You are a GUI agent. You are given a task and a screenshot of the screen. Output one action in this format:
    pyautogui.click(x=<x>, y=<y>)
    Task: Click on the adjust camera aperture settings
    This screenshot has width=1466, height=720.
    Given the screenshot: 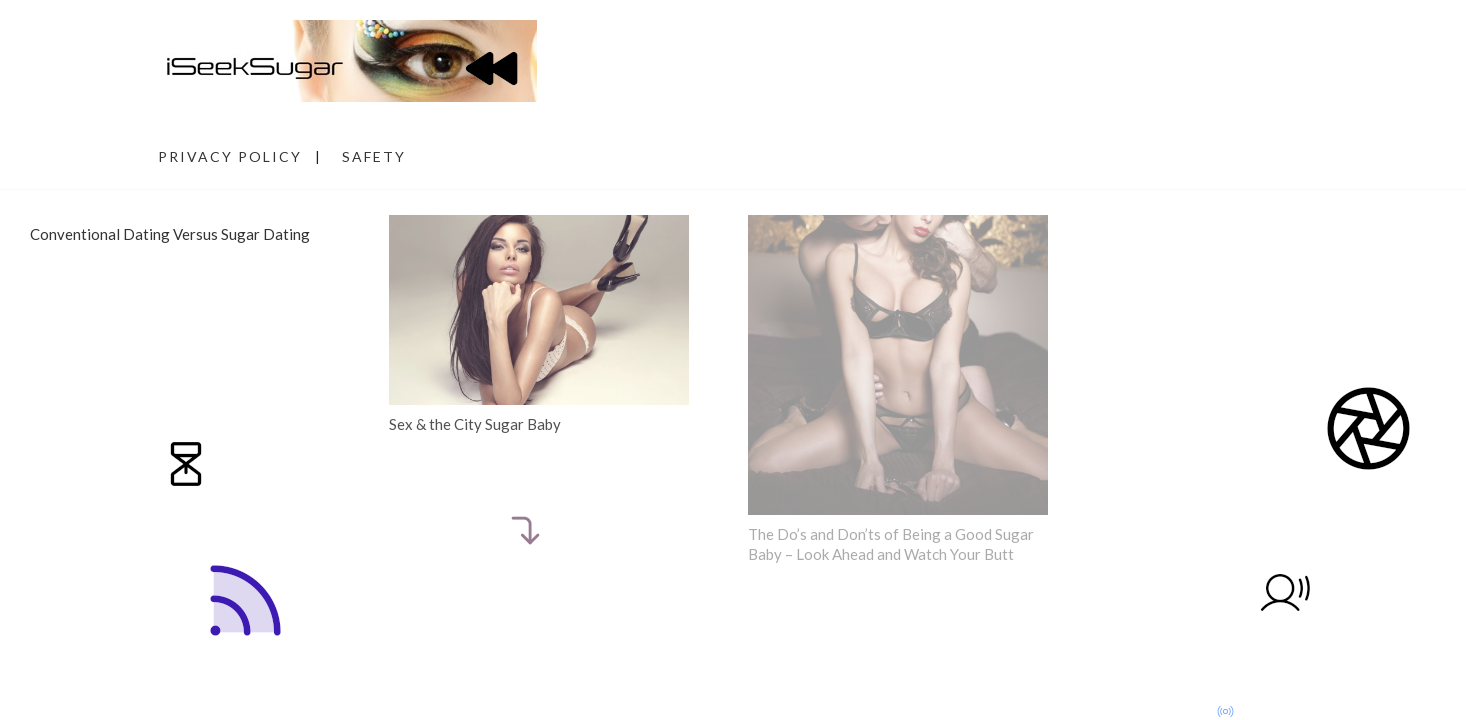 What is the action you would take?
    pyautogui.click(x=1368, y=428)
    